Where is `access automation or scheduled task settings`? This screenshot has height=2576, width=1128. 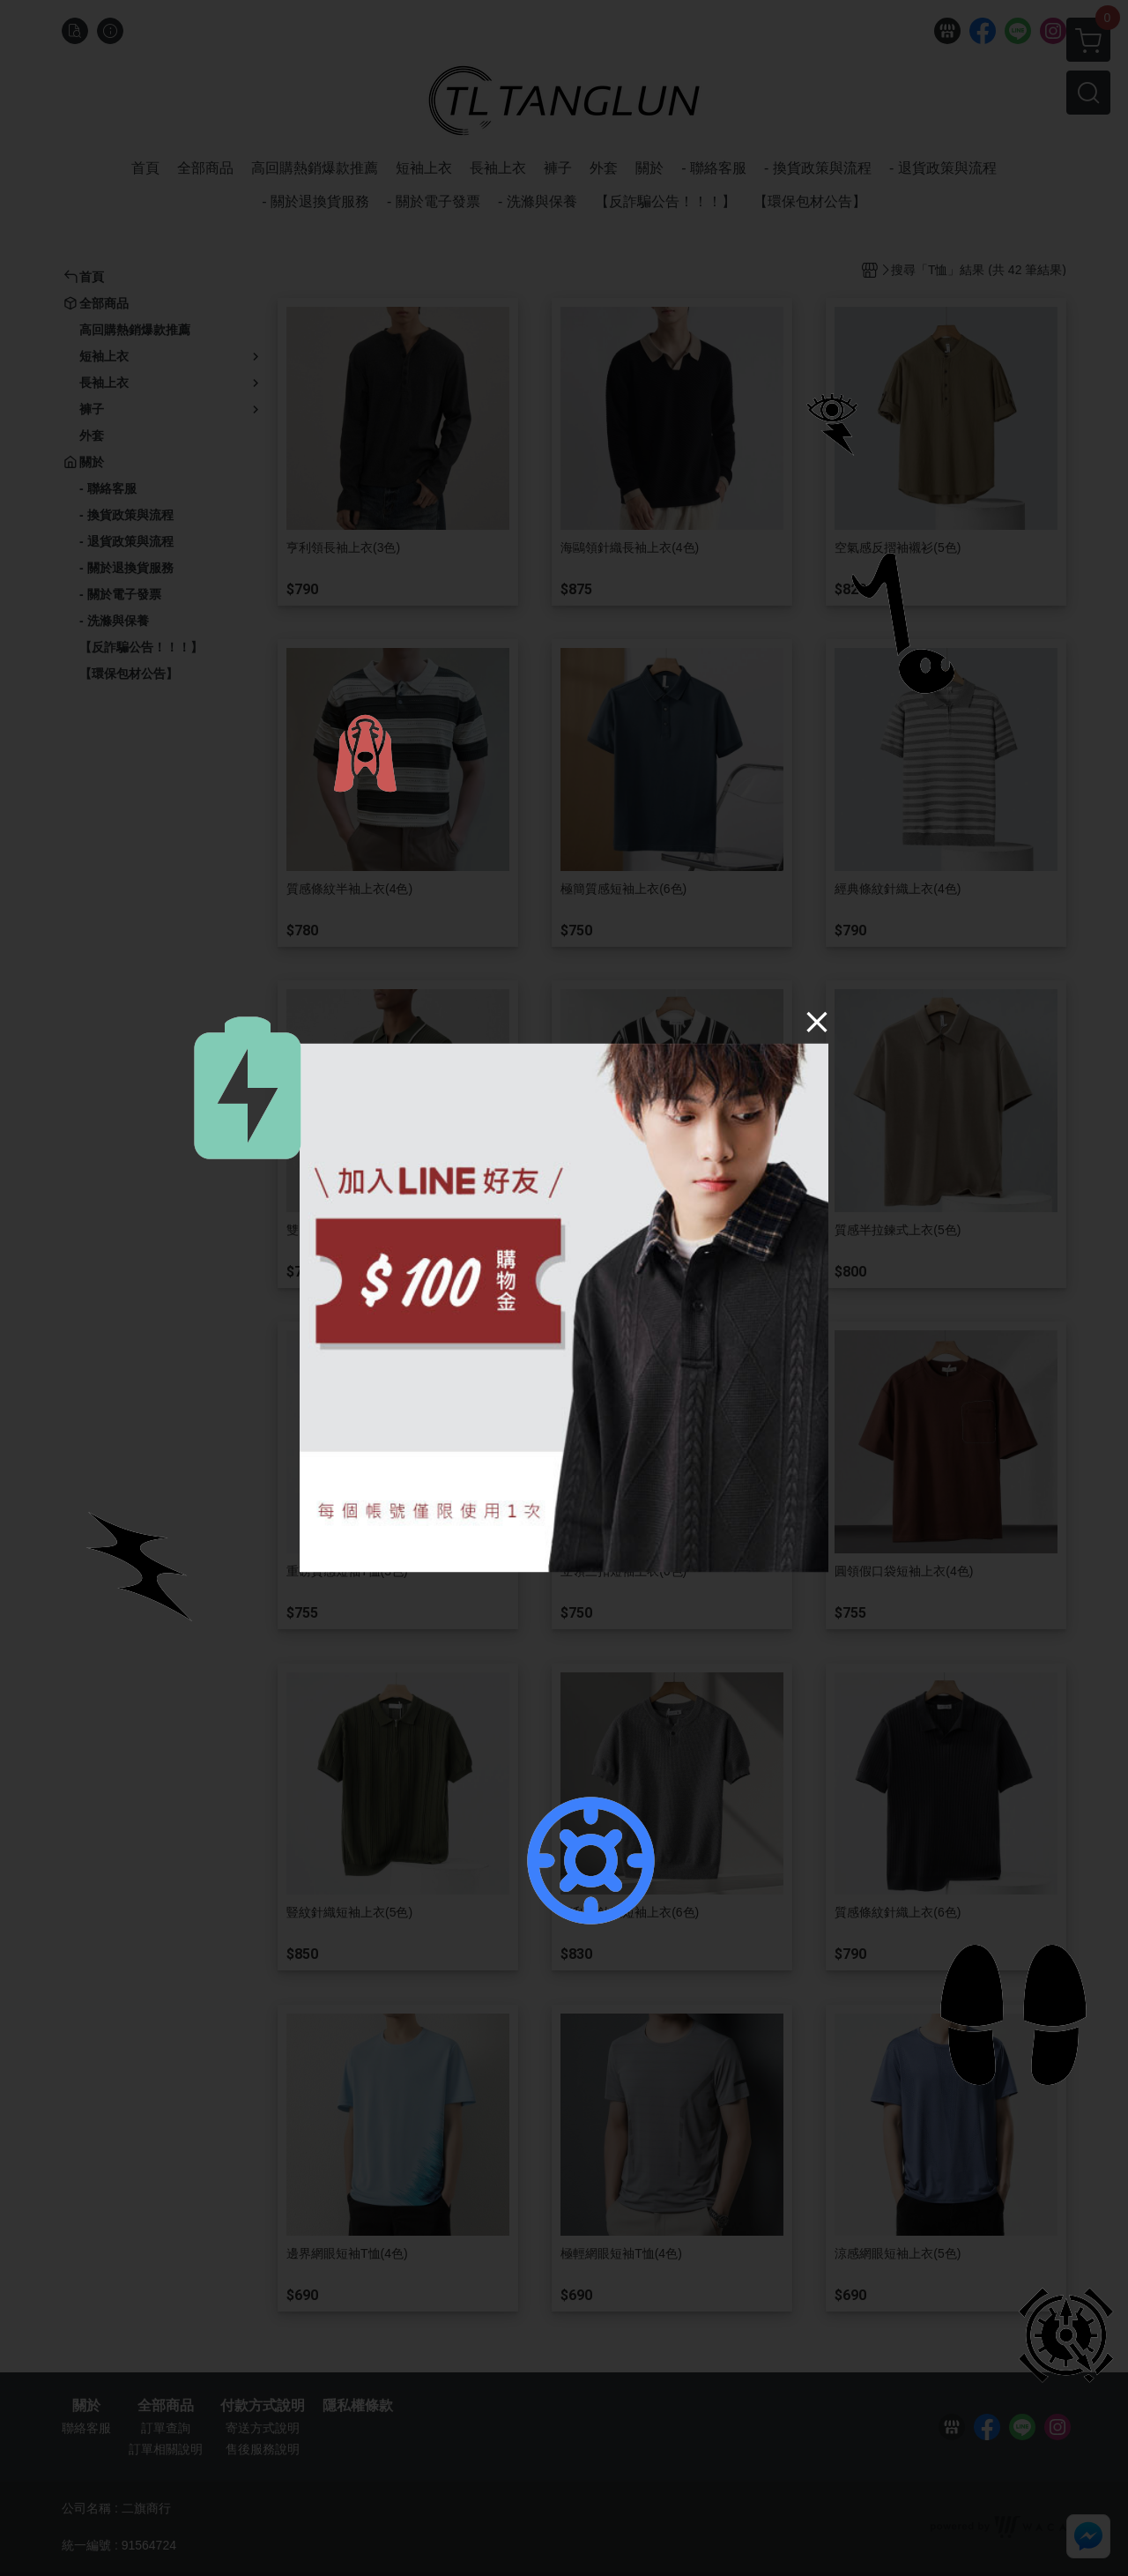
access automation or scheduled task settings is located at coordinates (1065, 2334).